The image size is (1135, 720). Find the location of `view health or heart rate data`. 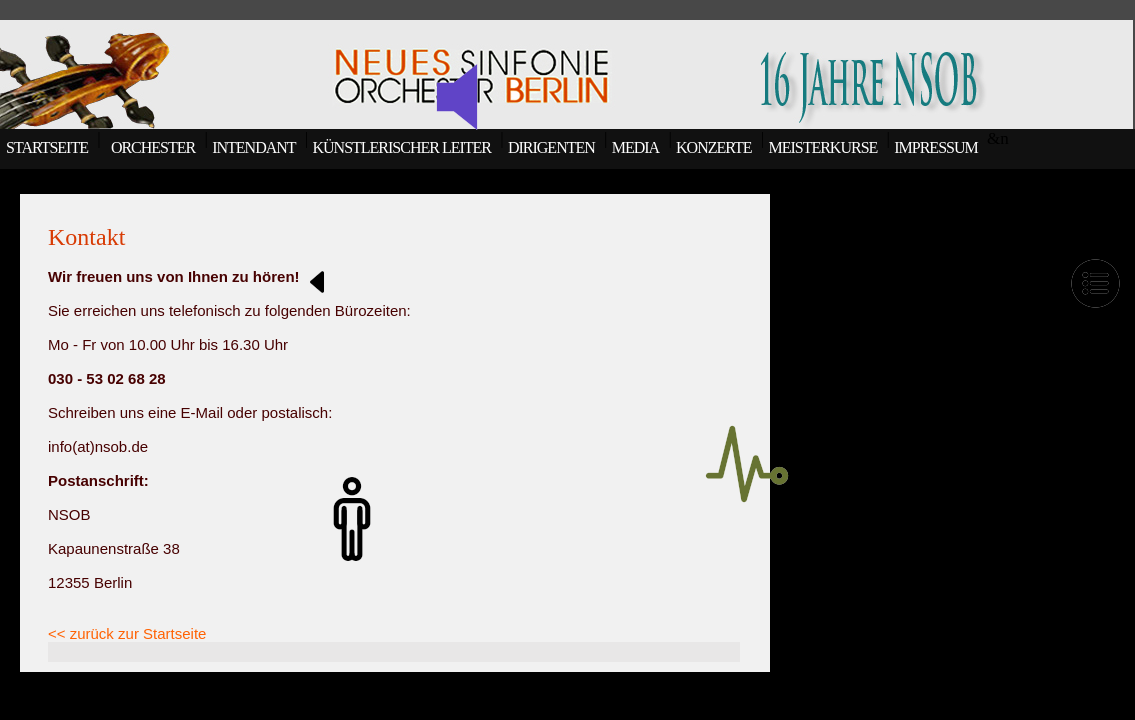

view health or heart rate data is located at coordinates (747, 464).